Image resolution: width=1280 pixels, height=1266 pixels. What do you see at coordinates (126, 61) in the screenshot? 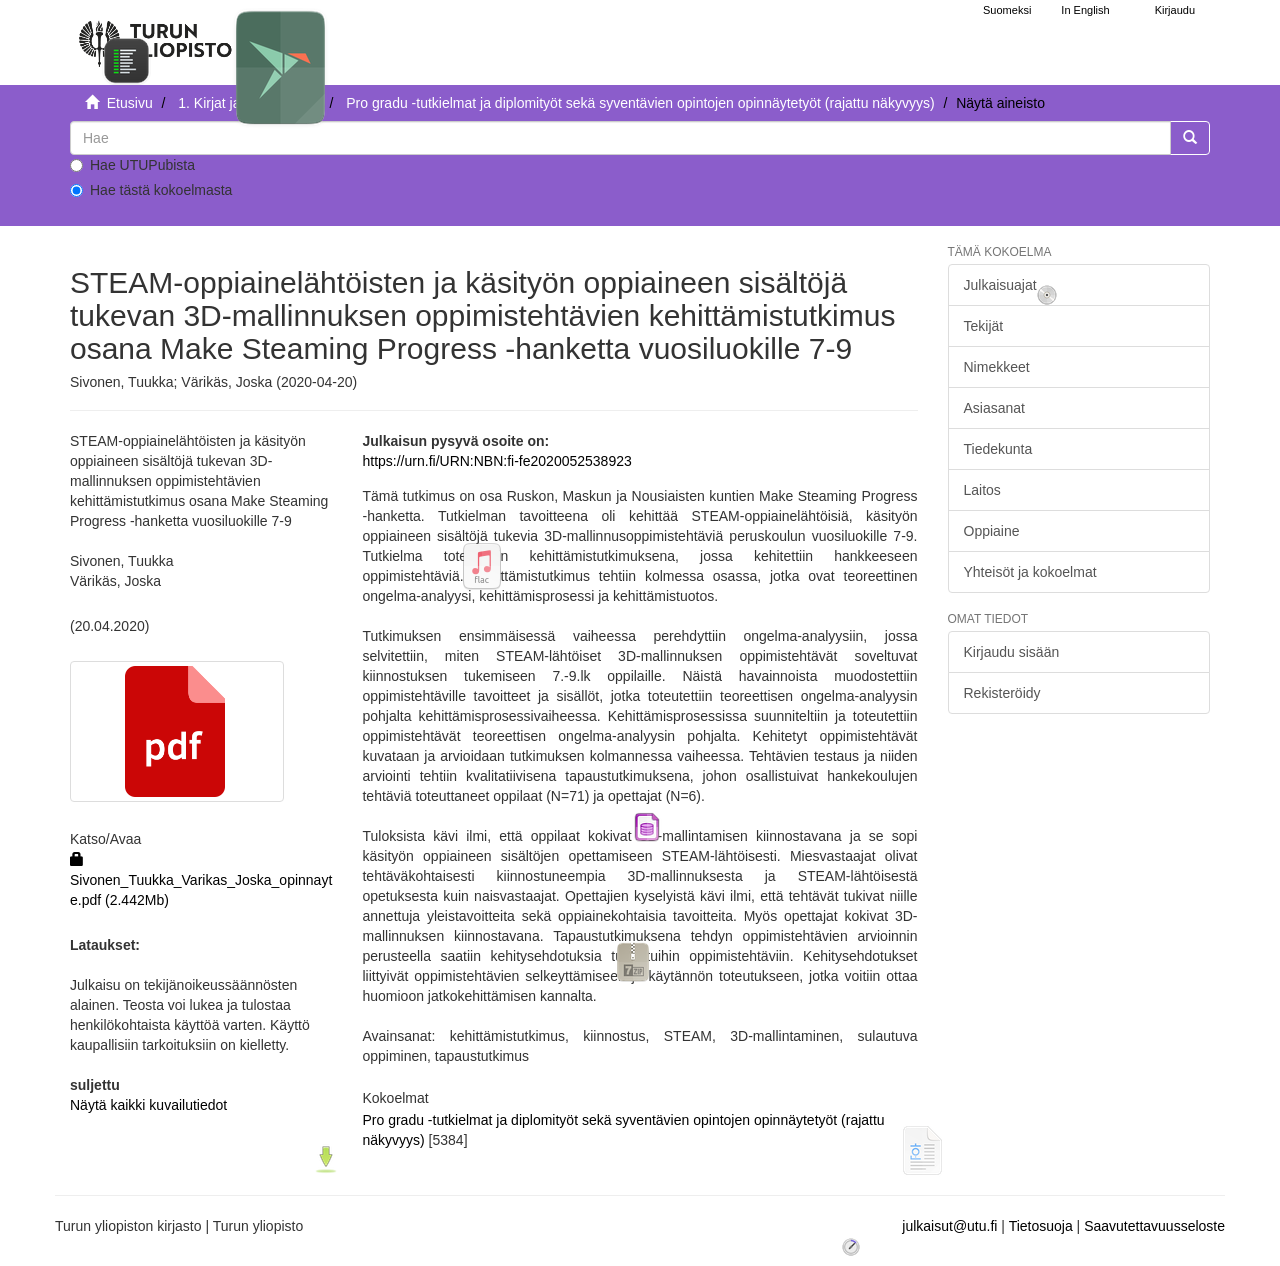
I see `access startup disk and boot preferences` at bounding box center [126, 61].